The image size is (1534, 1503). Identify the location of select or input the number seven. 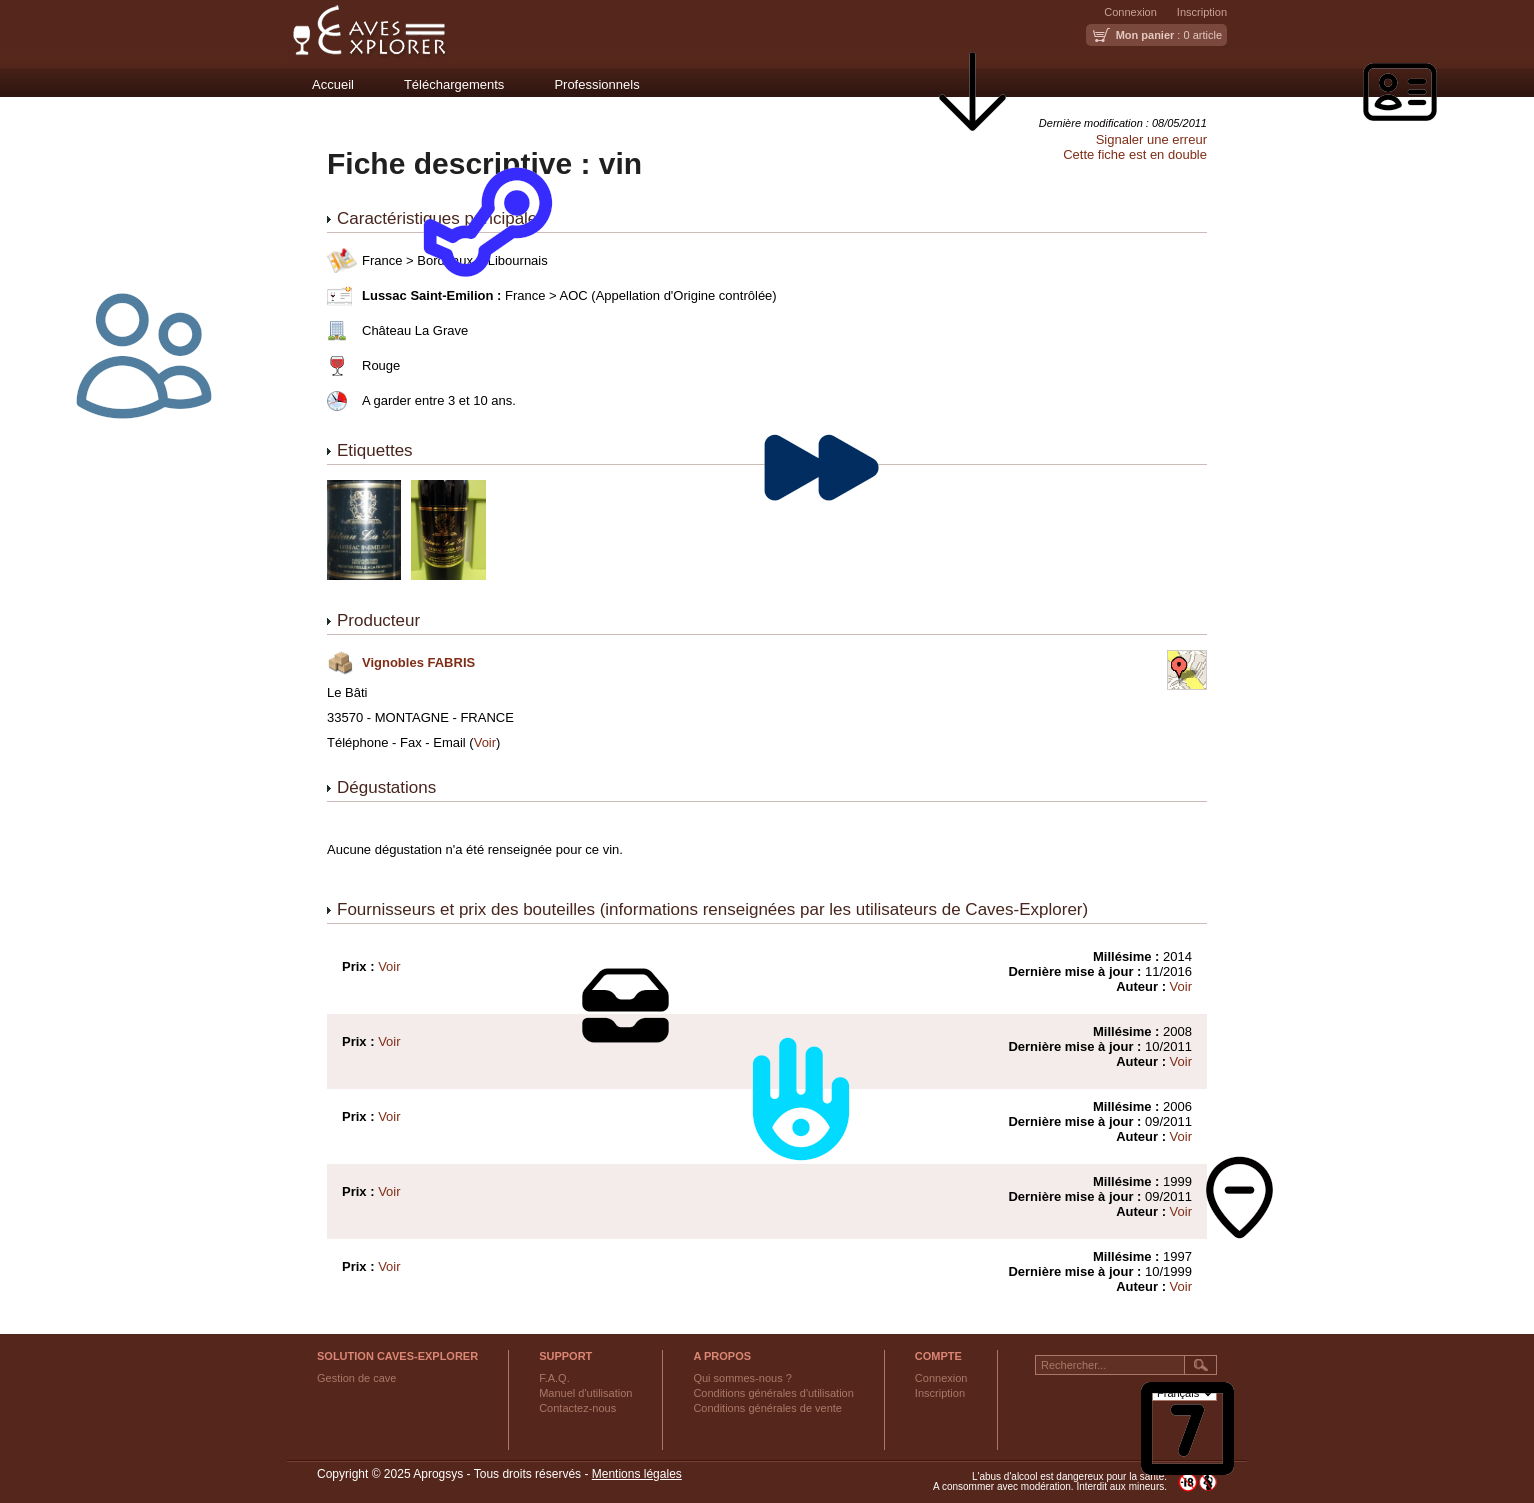
(1187, 1428).